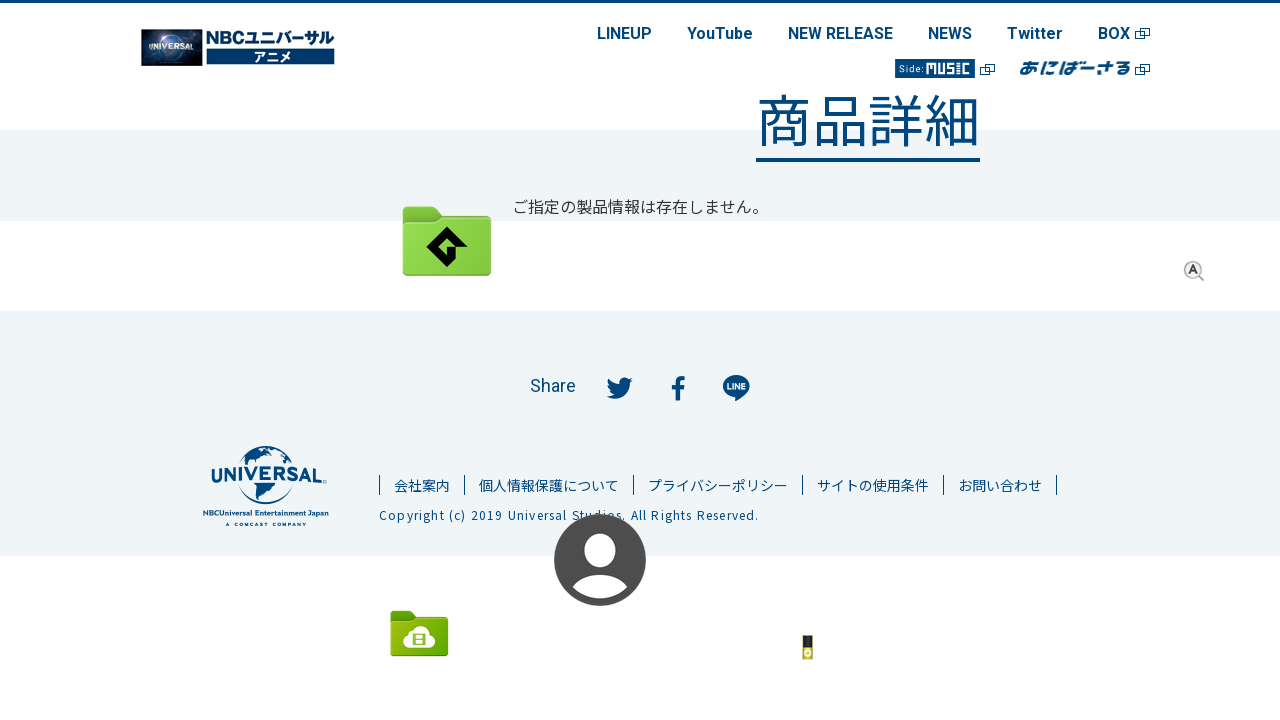 This screenshot has height=720, width=1280. What do you see at coordinates (446, 243) in the screenshot?
I see `open game maker studio project folder` at bounding box center [446, 243].